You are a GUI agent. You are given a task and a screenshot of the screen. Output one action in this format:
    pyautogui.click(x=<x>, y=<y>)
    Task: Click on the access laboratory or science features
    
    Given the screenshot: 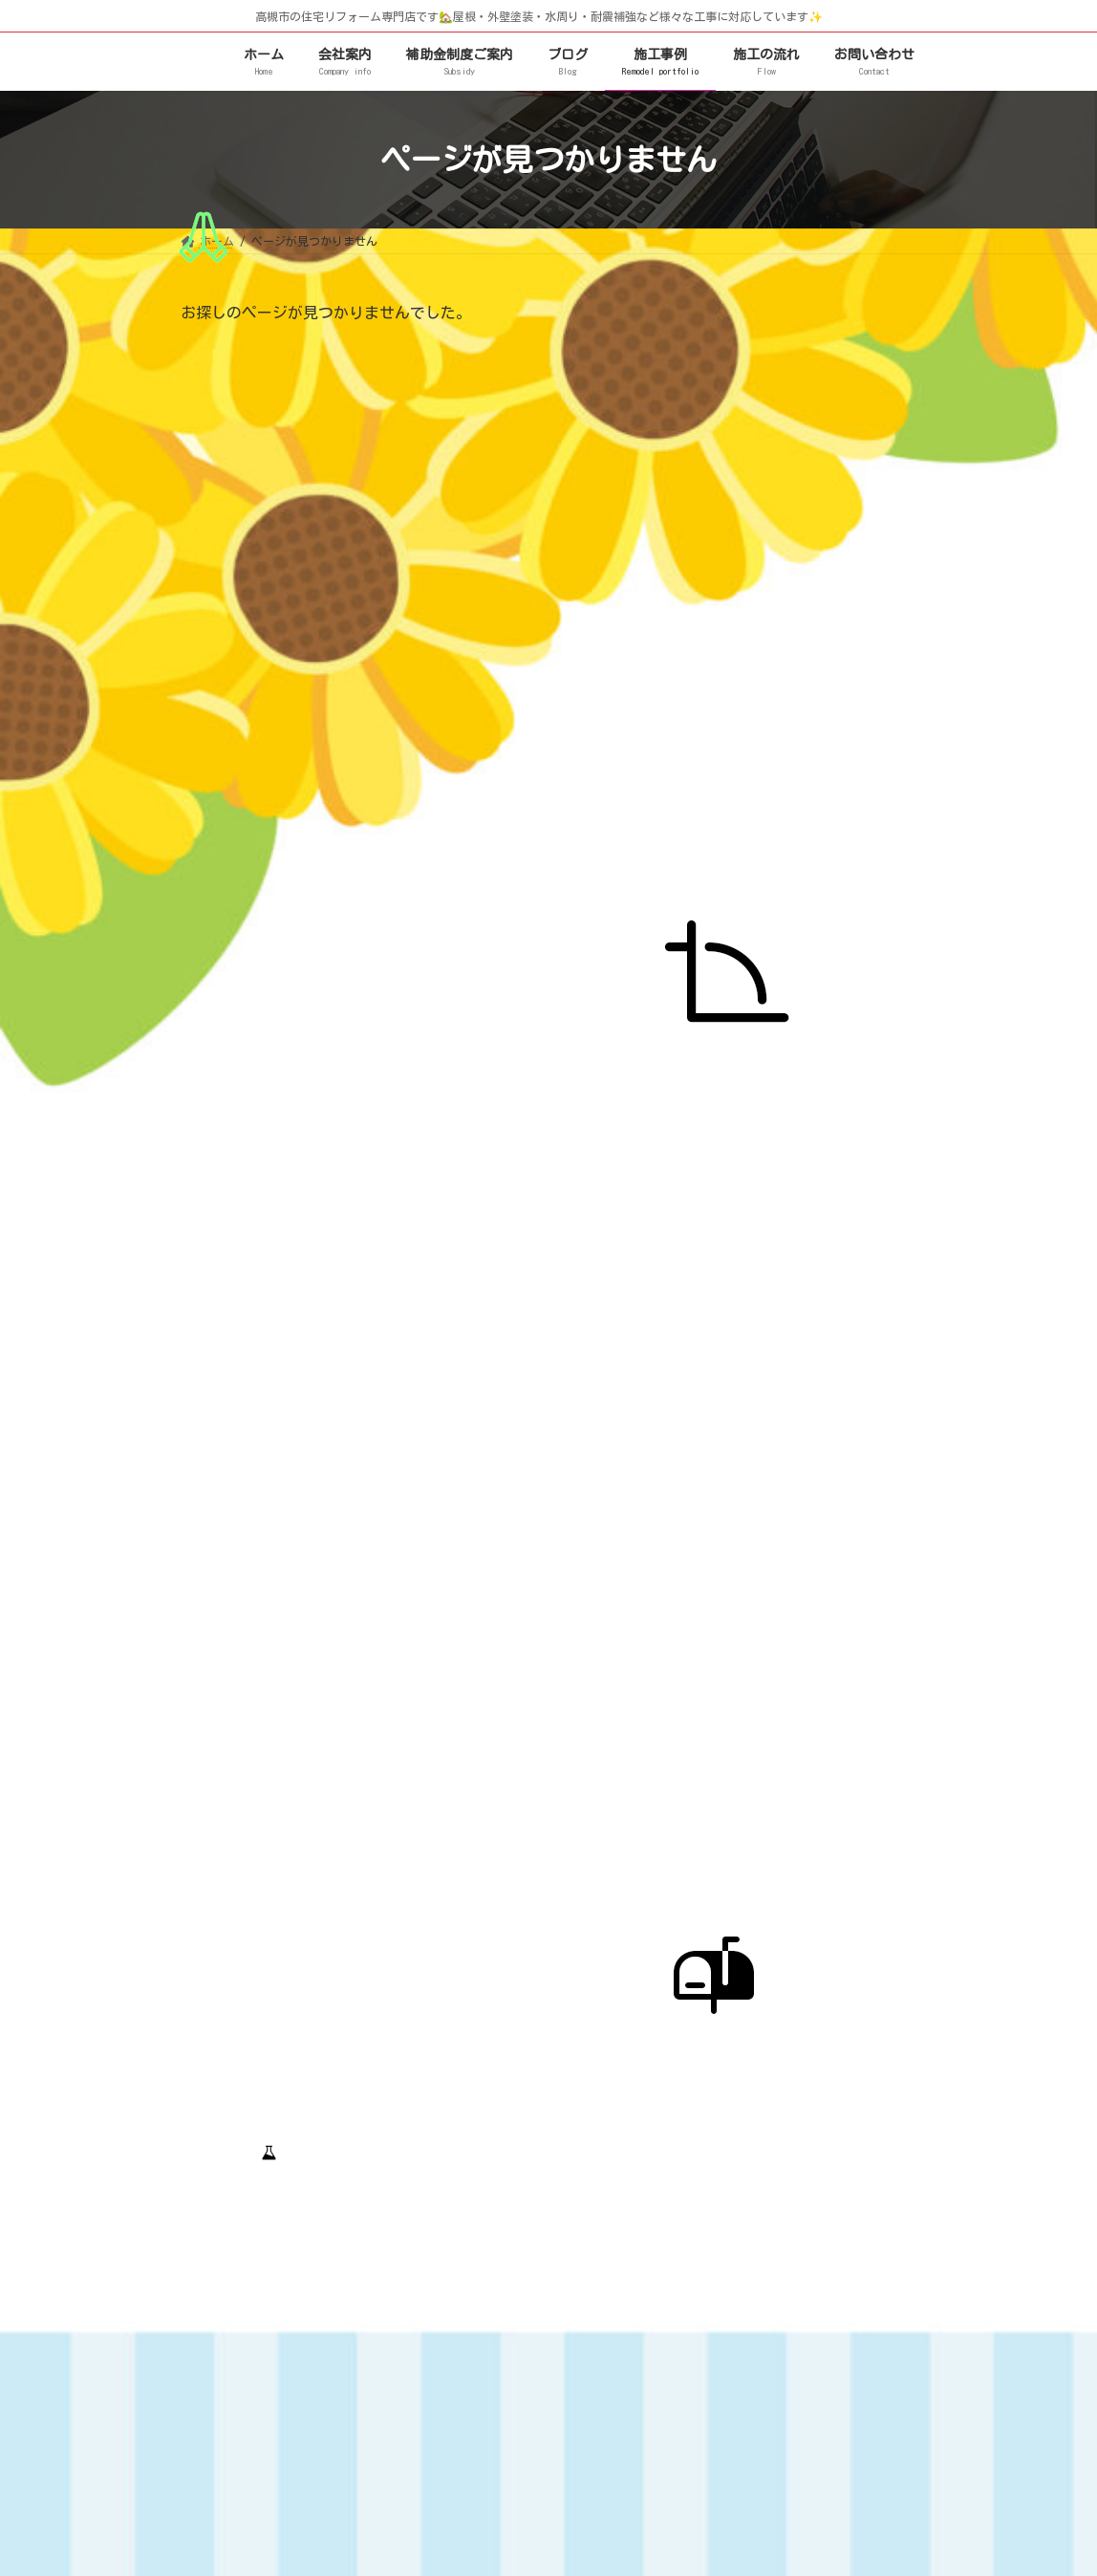 What is the action you would take?
    pyautogui.click(x=269, y=2153)
    